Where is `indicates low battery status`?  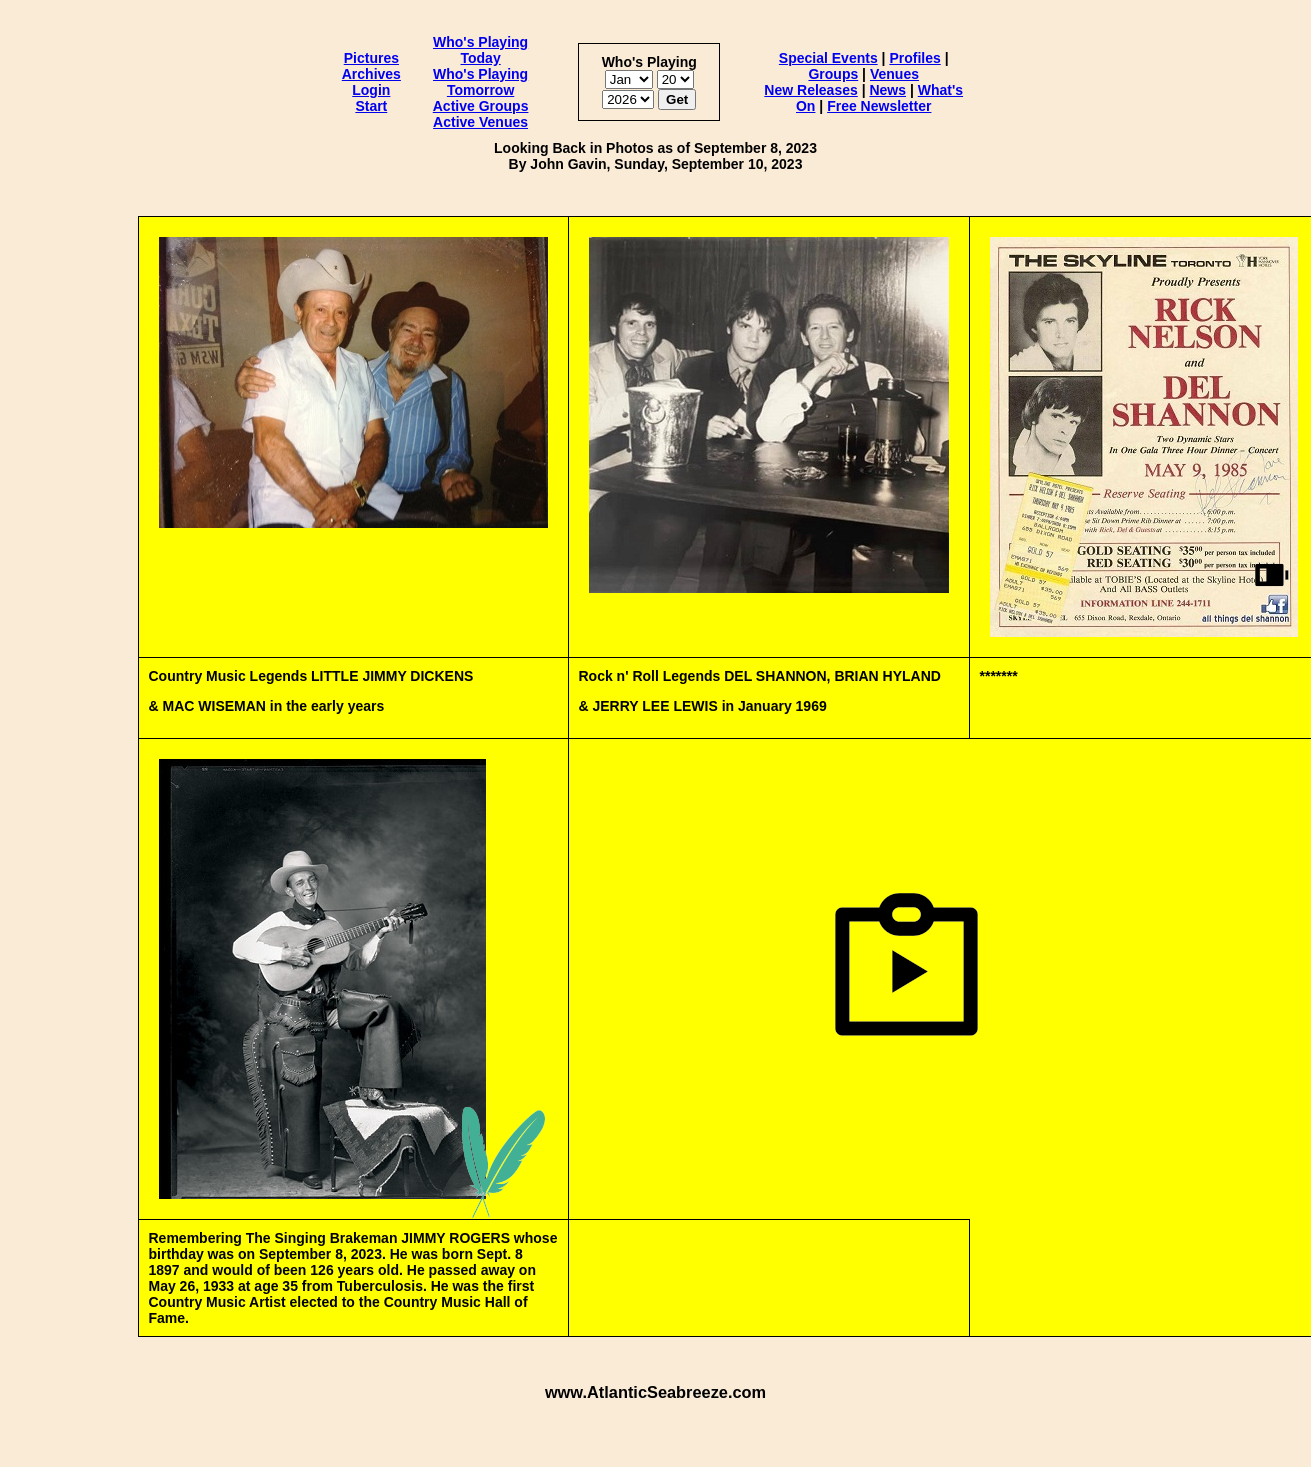 indicates low battery status is located at coordinates (1271, 575).